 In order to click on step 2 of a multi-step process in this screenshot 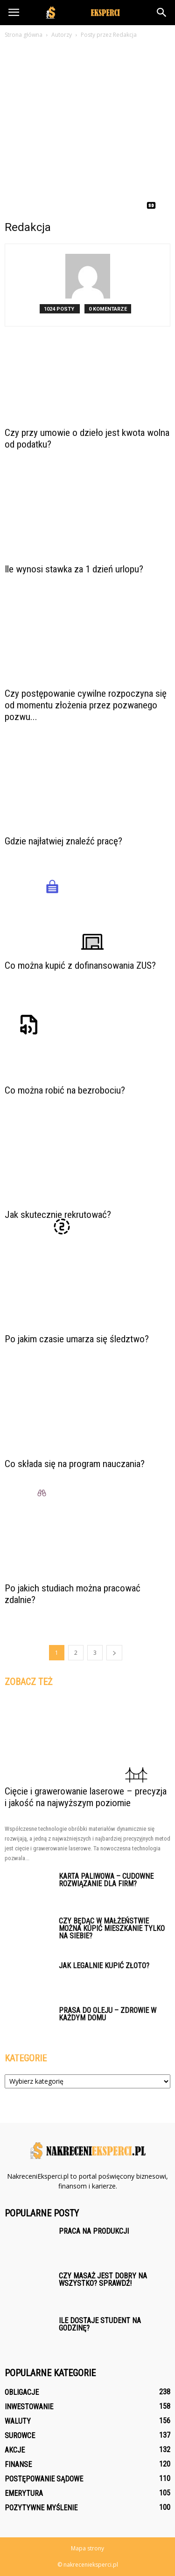, I will do `click(62, 1226)`.